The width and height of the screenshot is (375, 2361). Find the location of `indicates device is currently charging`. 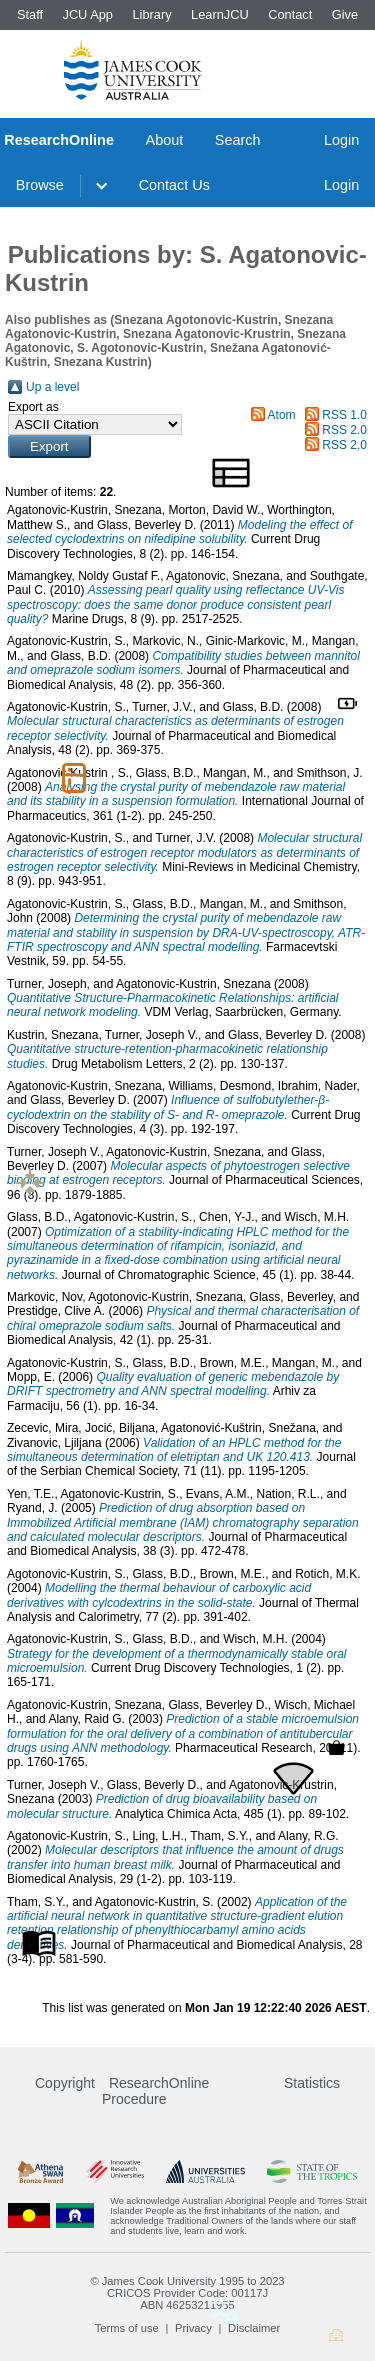

indicates device is currently charging is located at coordinates (347, 703).